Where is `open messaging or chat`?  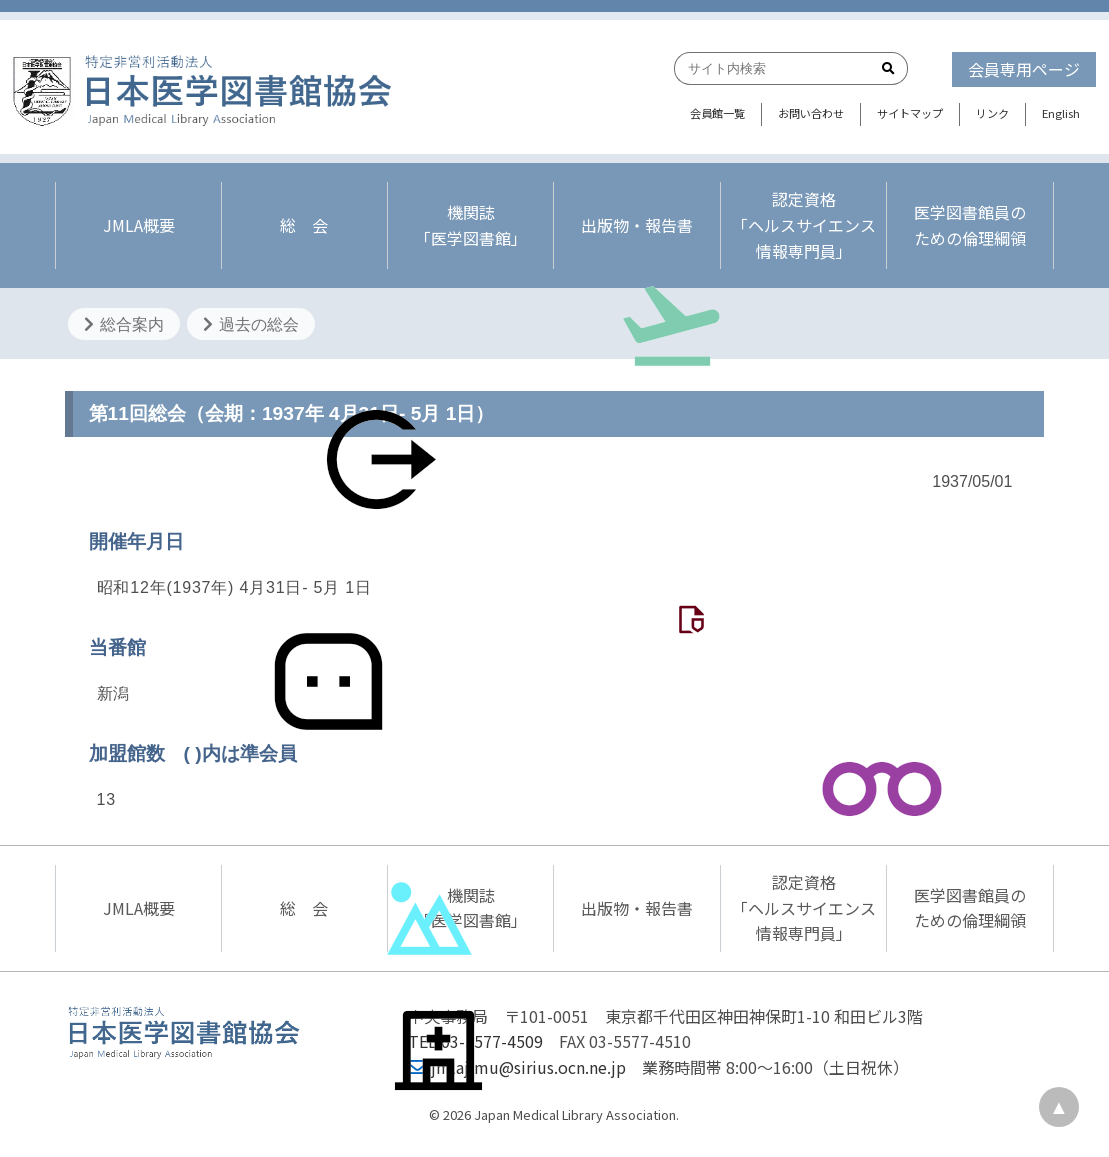 open messaging or chat is located at coordinates (328, 681).